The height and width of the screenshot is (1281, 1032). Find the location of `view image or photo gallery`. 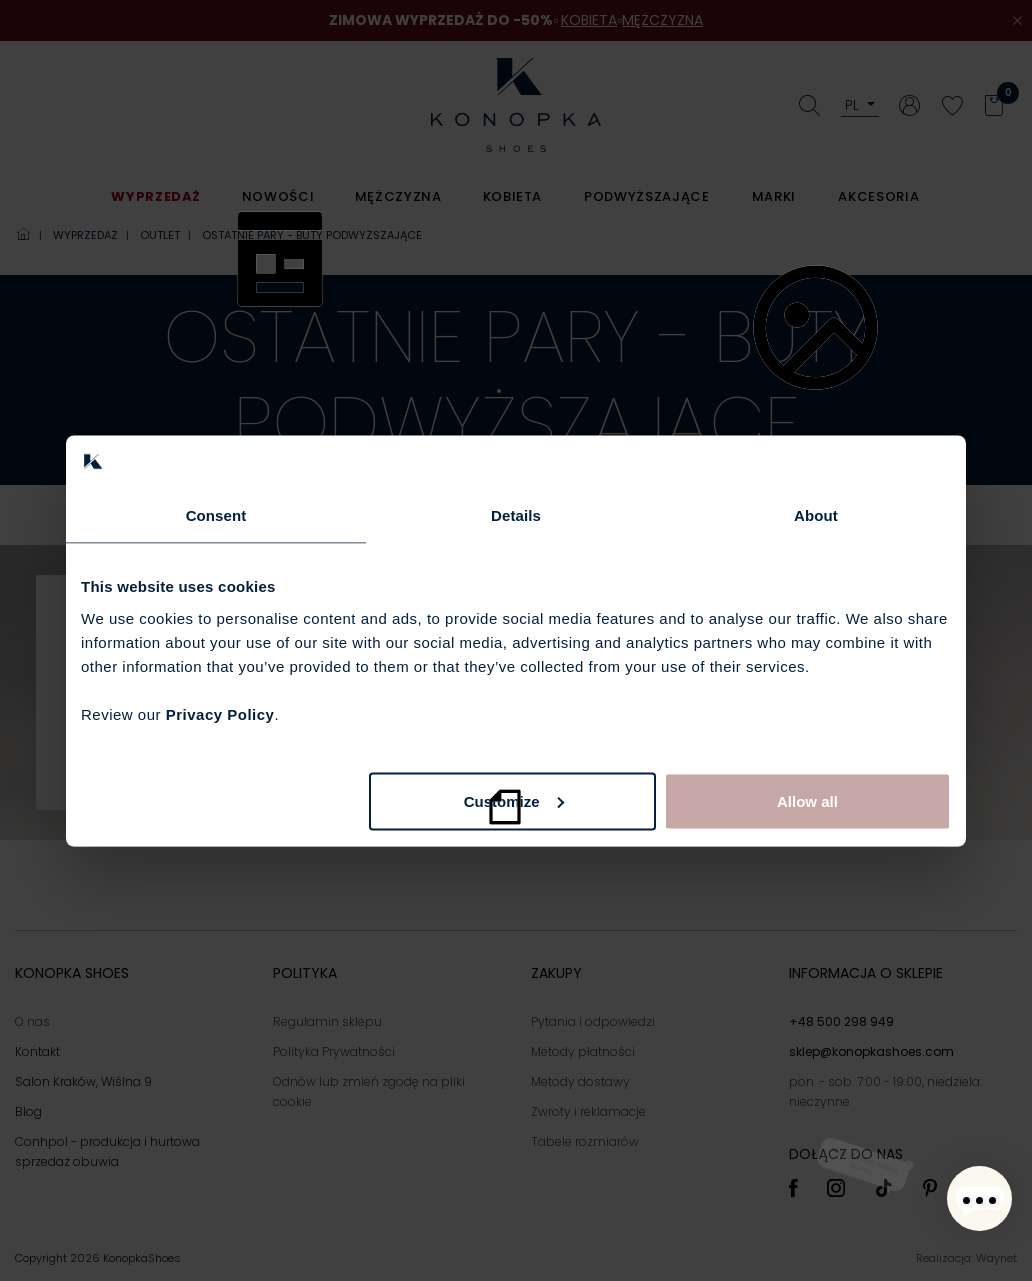

view image or photo gallery is located at coordinates (815, 327).